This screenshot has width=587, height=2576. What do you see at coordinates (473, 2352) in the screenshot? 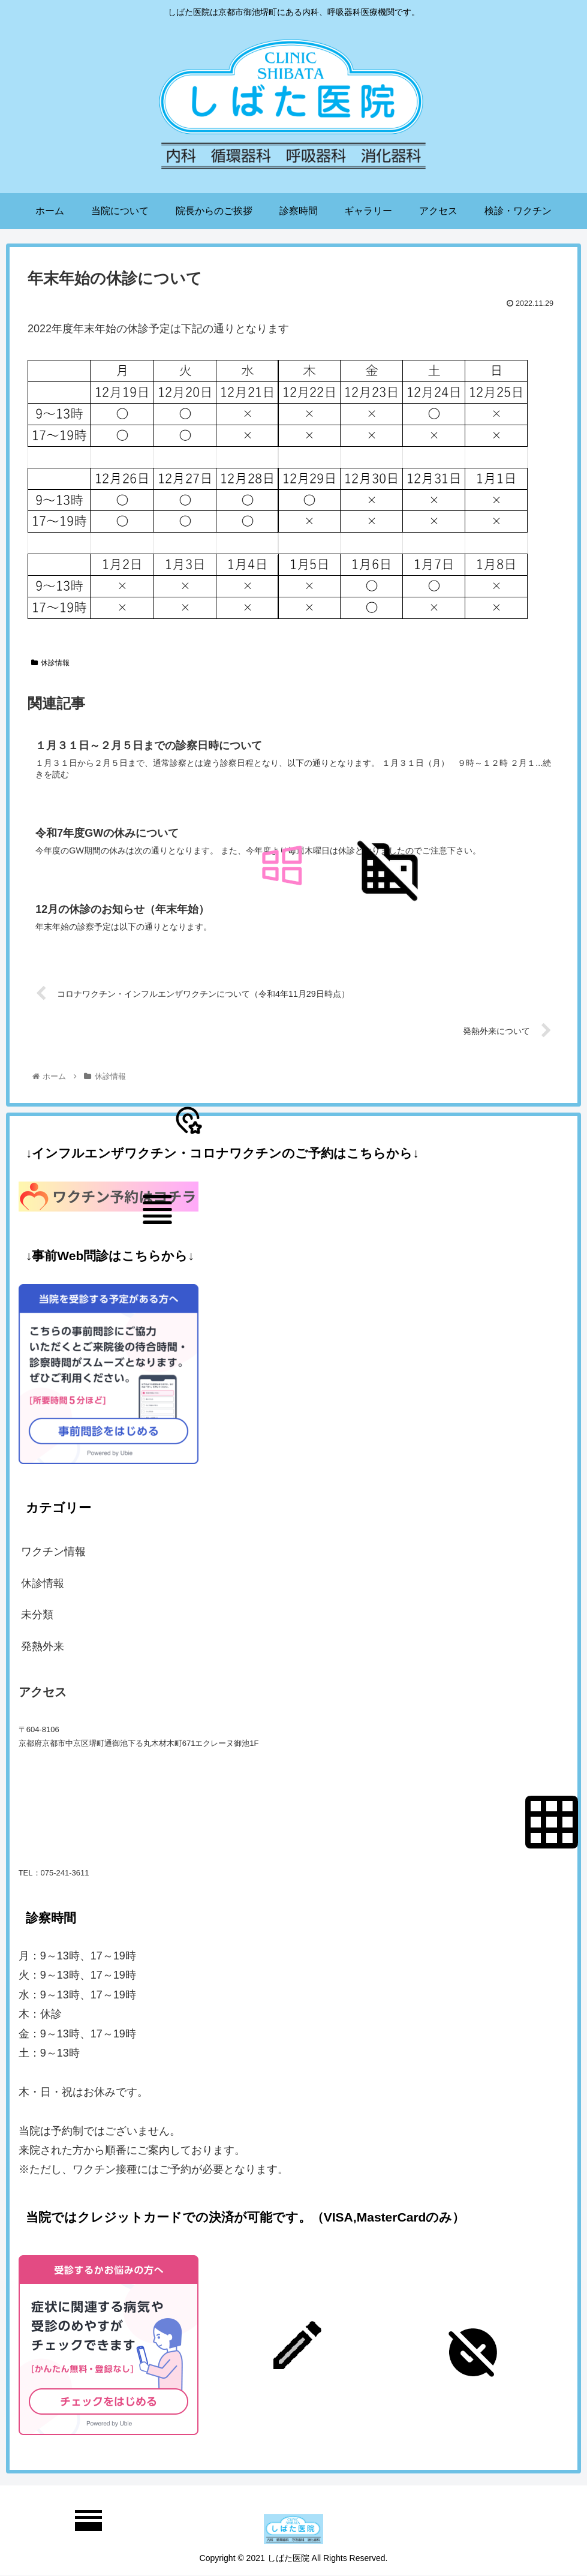
I see `indicates content is unpublished or hidden from public view` at bounding box center [473, 2352].